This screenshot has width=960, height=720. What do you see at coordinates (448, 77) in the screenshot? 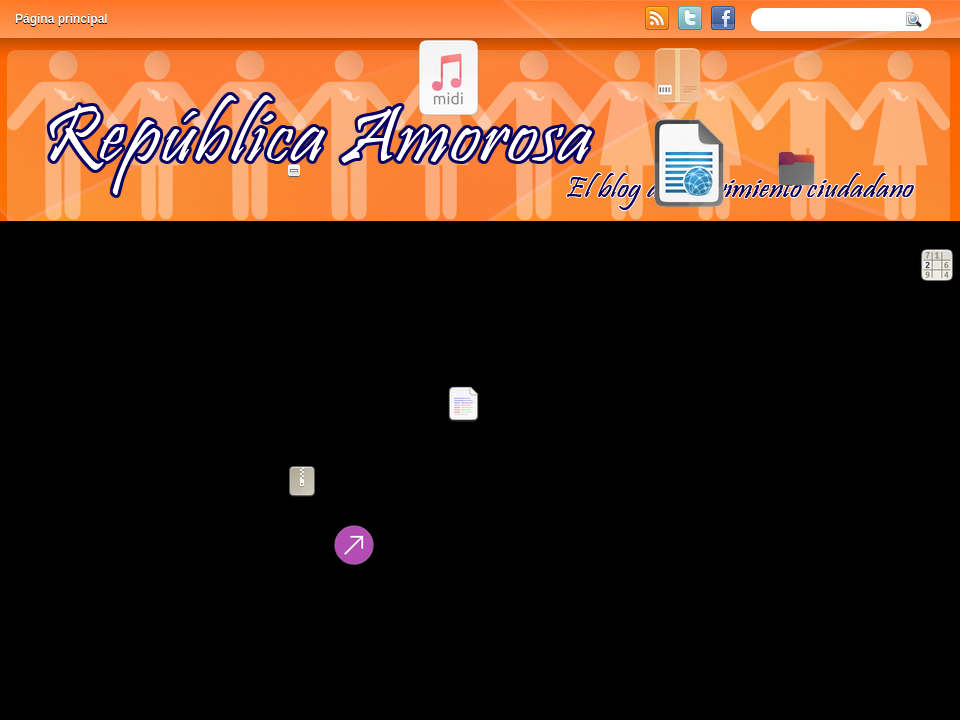
I see `a midi audio file` at bounding box center [448, 77].